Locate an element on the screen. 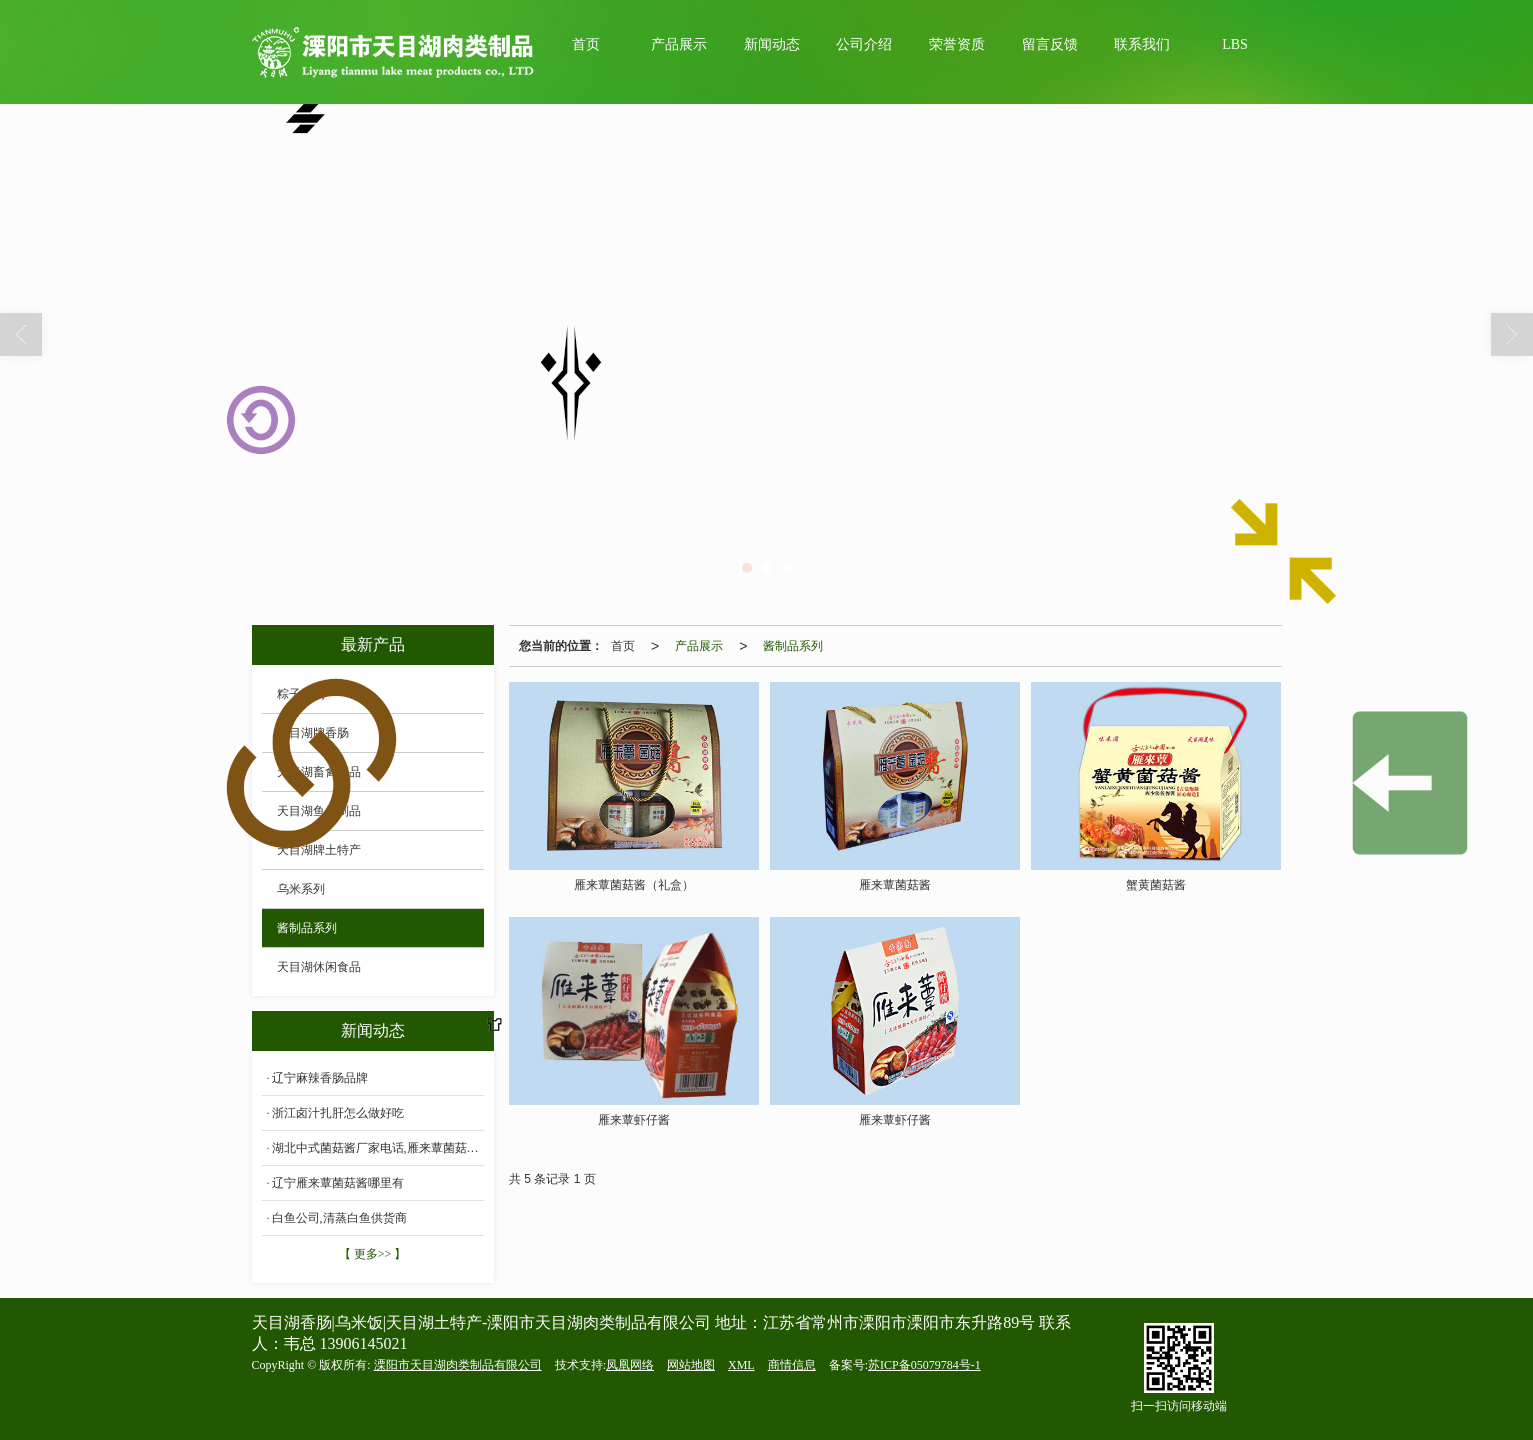  creative commons share-alike license indicator is located at coordinates (261, 420).